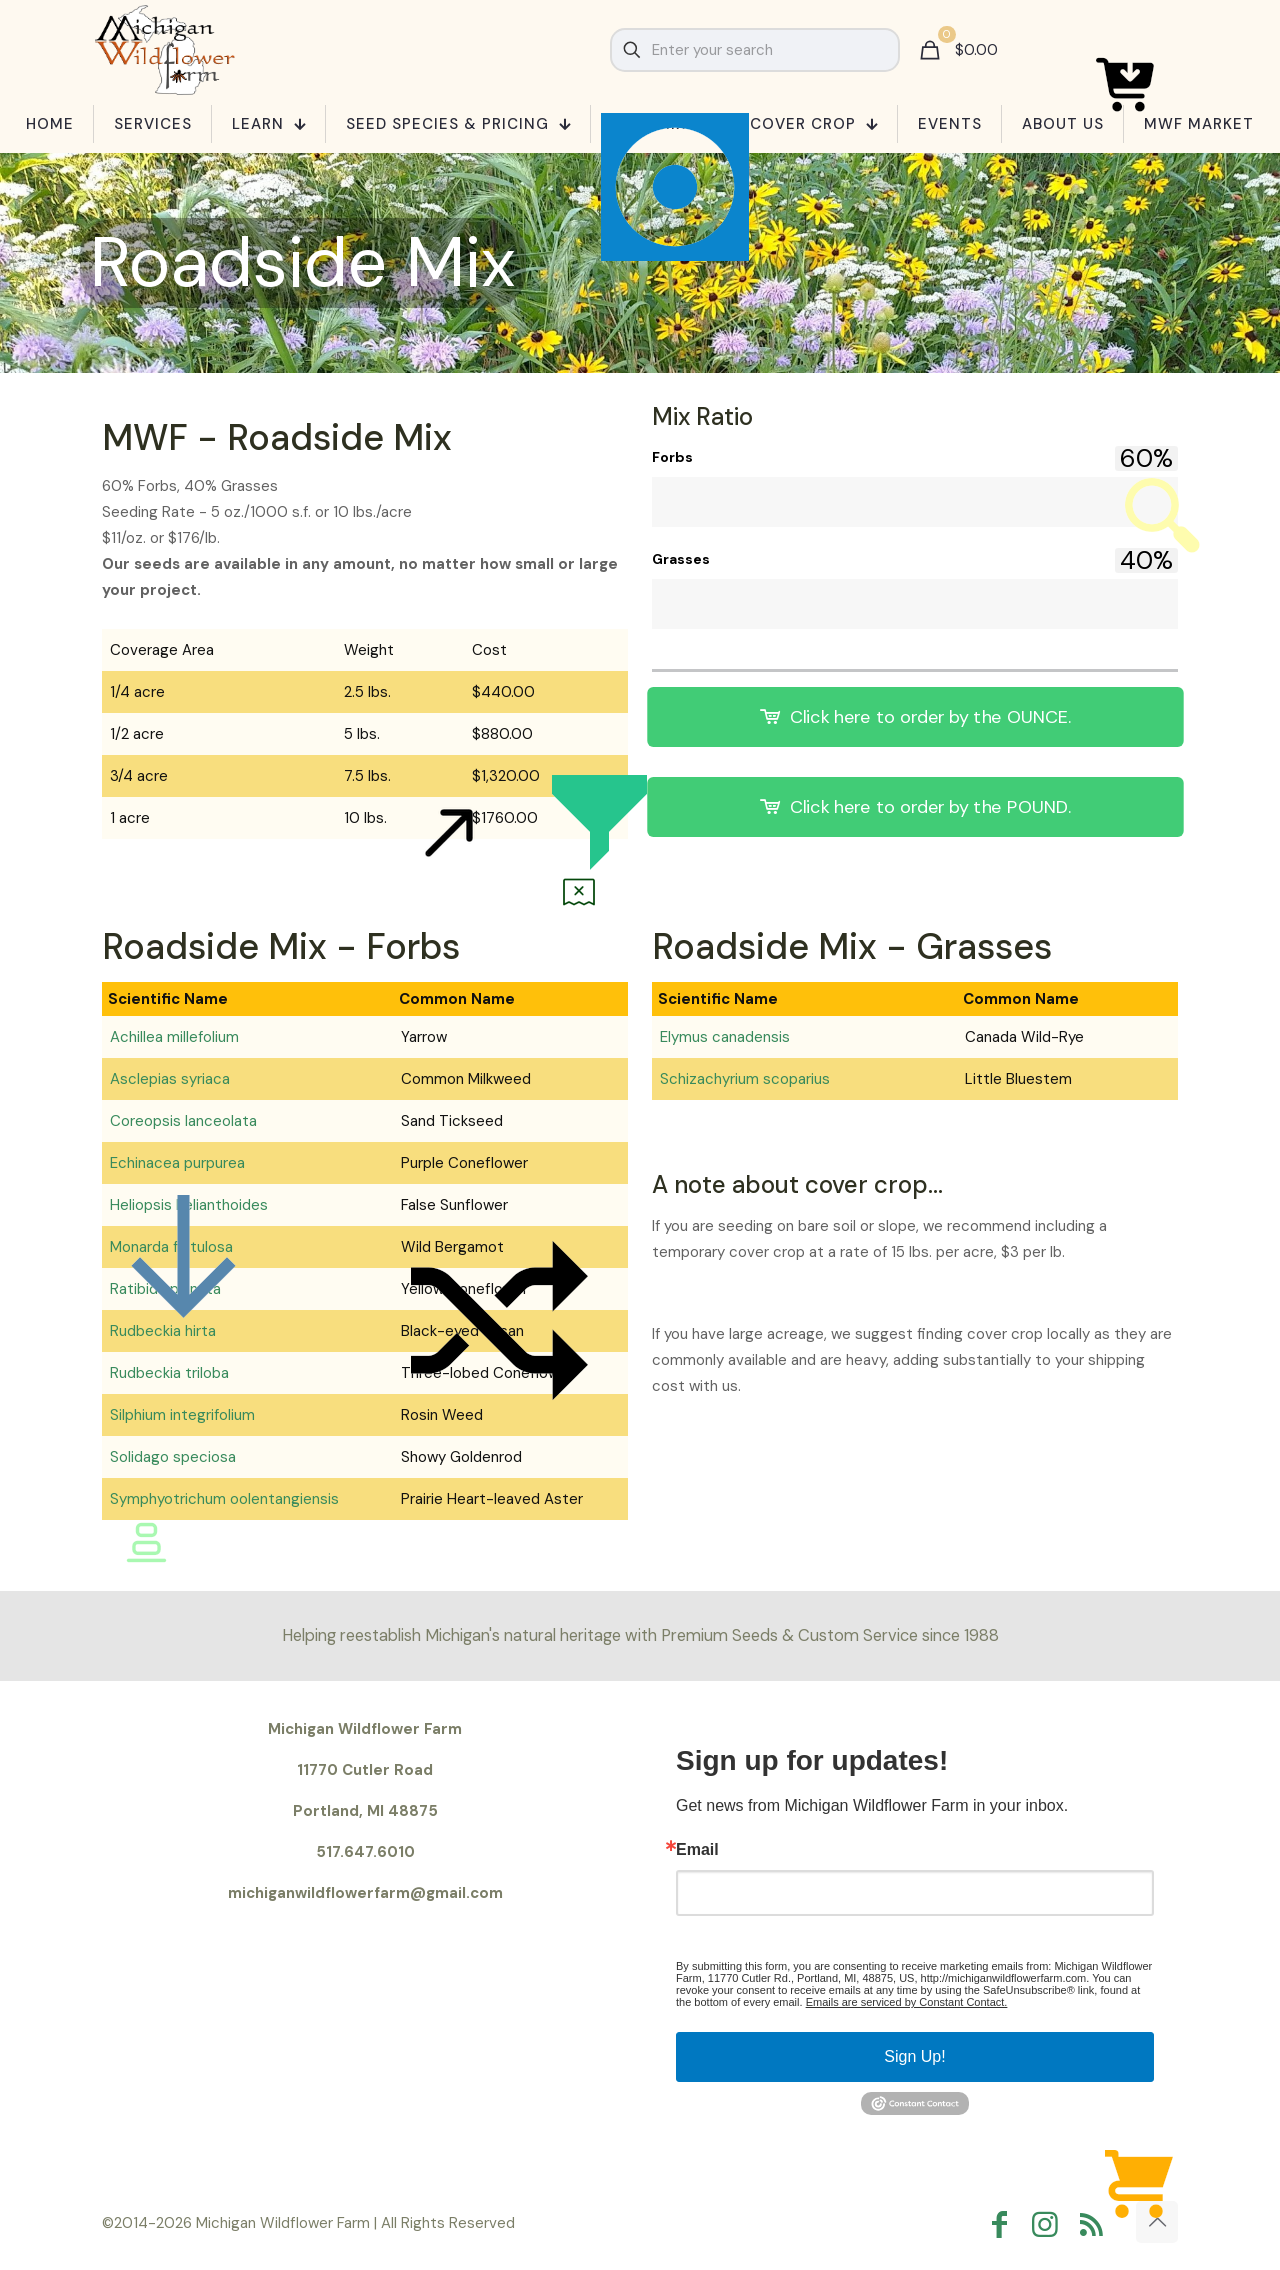  Describe the element at coordinates (1128, 85) in the screenshot. I see `add item to shopping cart` at that location.